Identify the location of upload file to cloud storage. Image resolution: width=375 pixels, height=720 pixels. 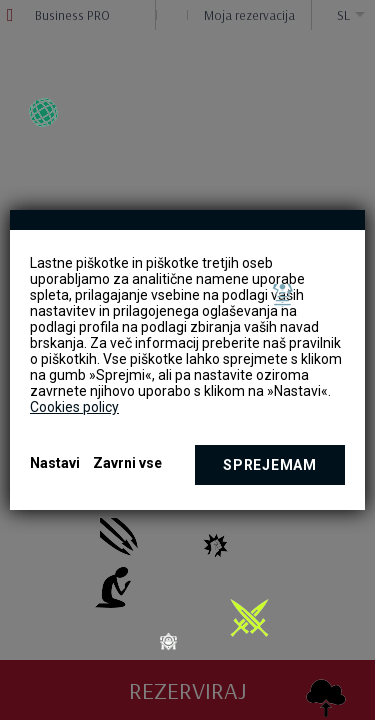
(326, 698).